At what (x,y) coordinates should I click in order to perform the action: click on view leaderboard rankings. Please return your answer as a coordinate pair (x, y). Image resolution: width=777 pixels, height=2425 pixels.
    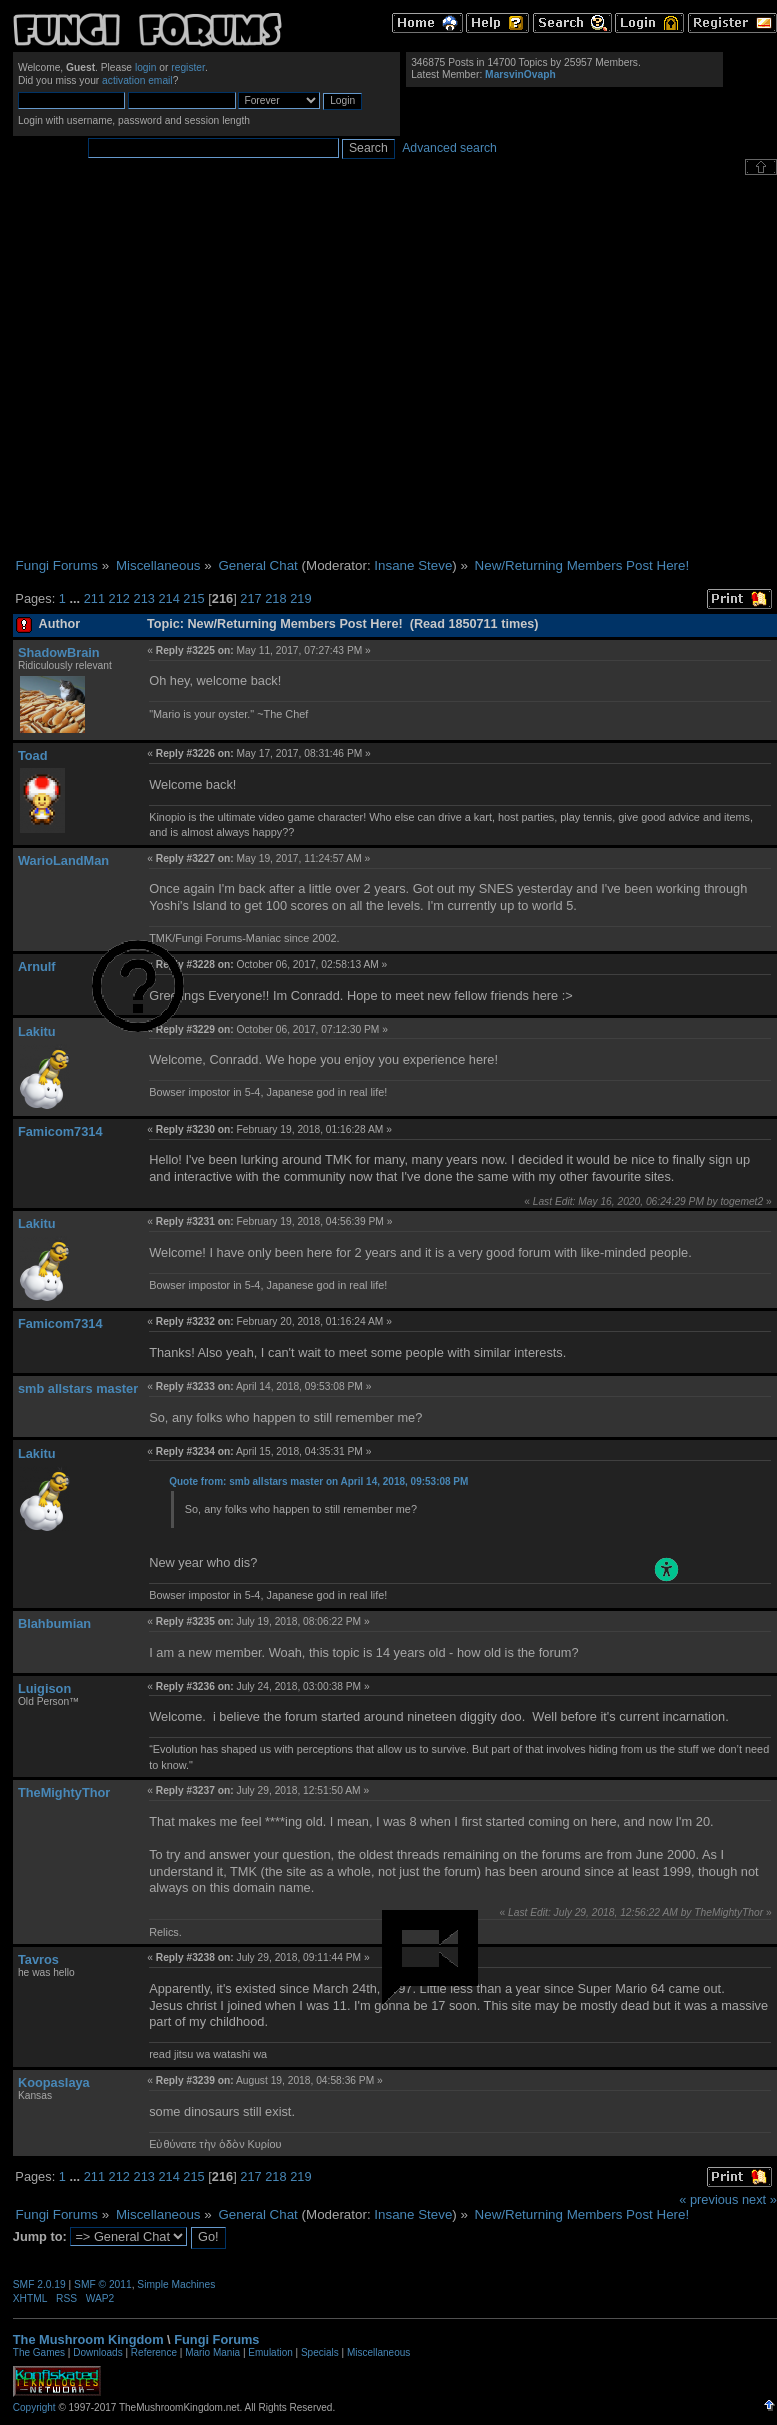
    Looking at the image, I should click on (455, 2390).